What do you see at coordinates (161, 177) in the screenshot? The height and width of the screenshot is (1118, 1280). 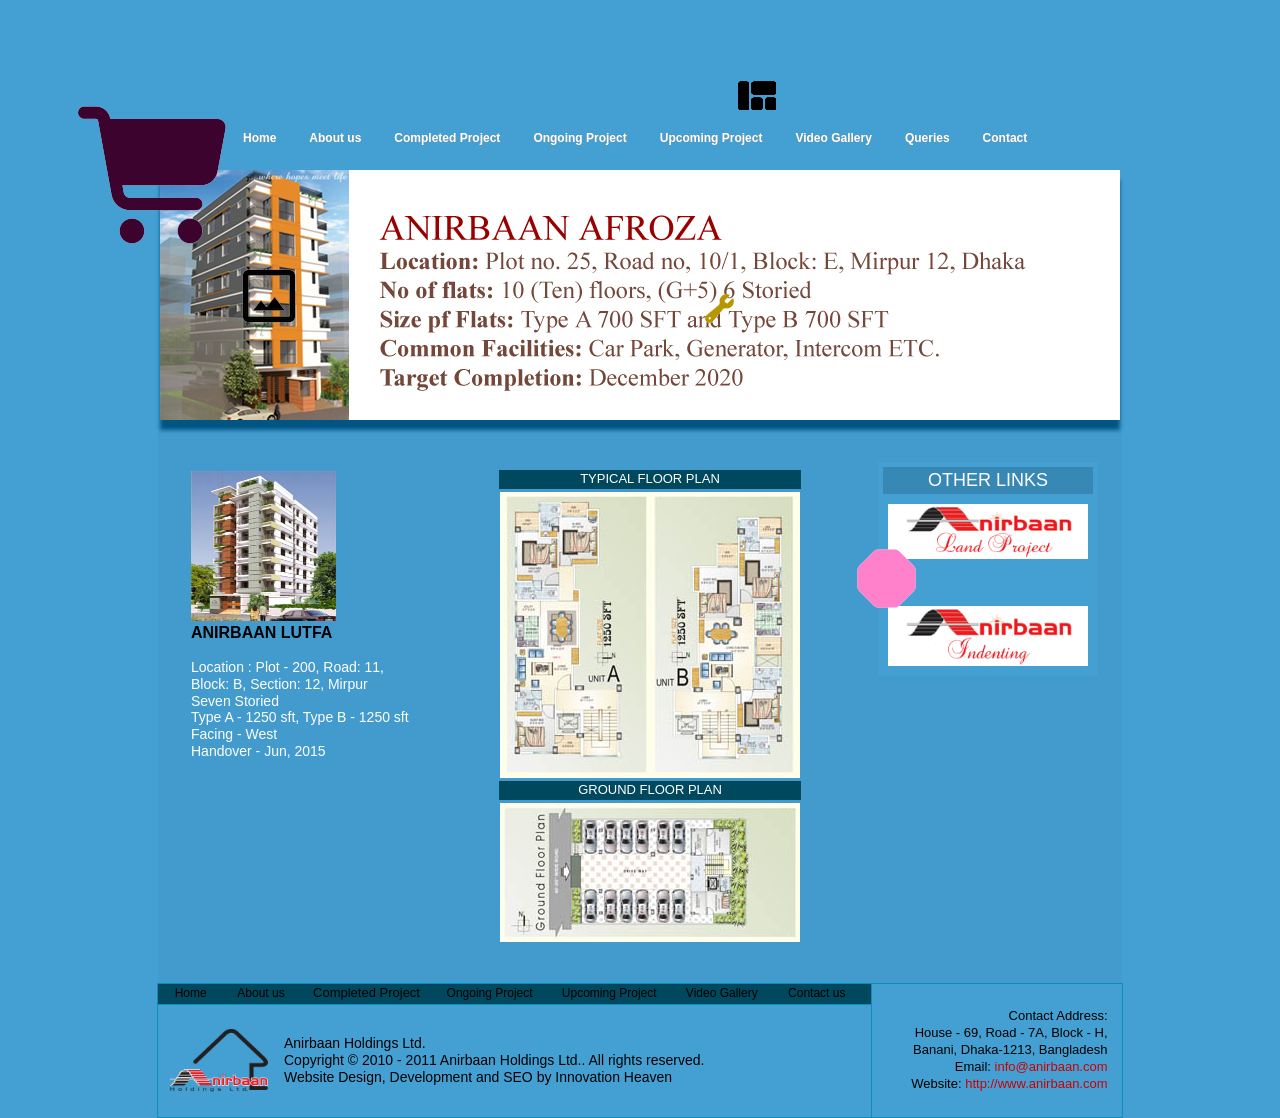 I see `view your shopping cart` at bounding box center [161, 177].